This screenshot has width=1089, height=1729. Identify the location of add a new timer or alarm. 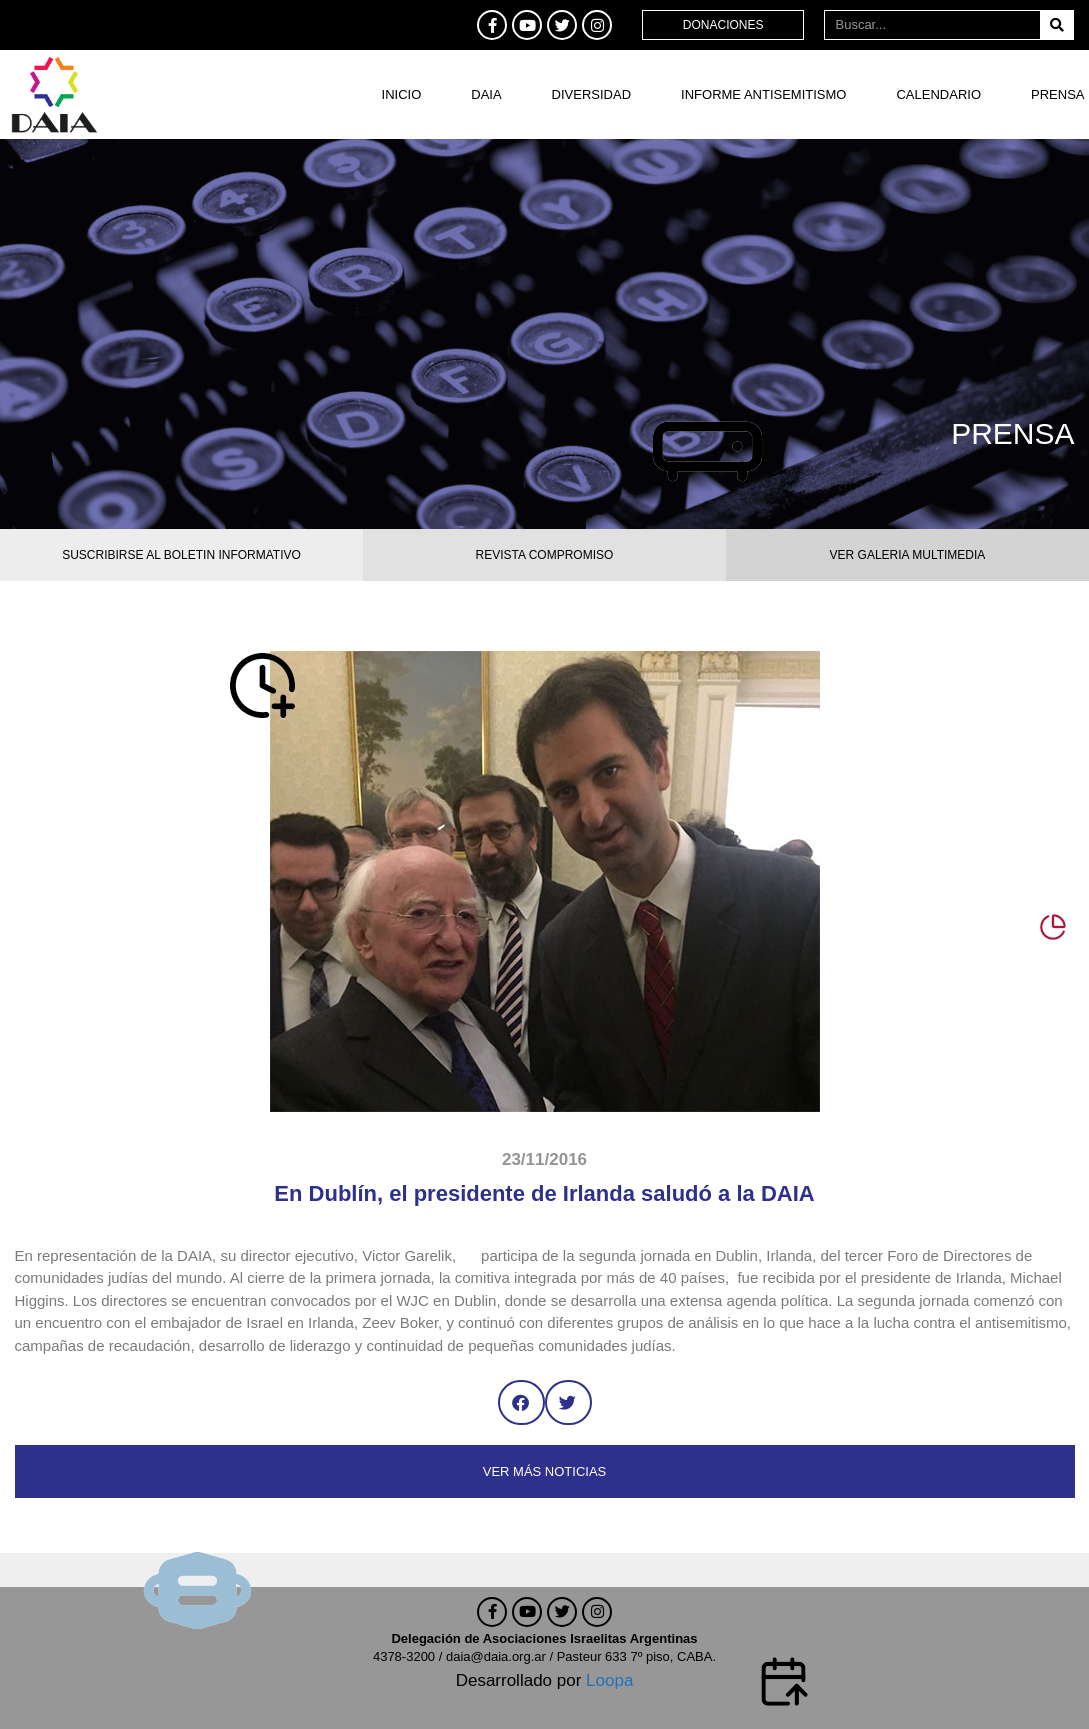
(262, 685).